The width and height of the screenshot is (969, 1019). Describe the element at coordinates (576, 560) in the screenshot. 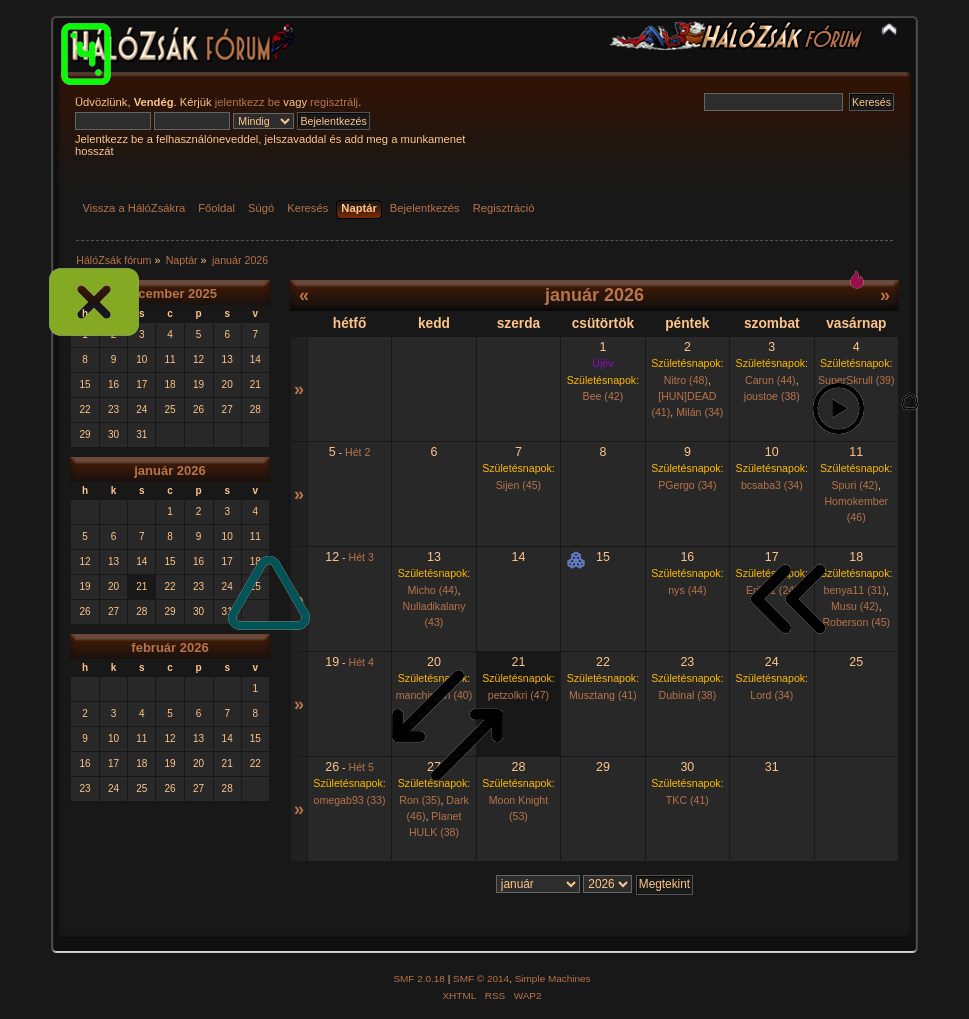

I see `view all packages or deliveries` at that location.